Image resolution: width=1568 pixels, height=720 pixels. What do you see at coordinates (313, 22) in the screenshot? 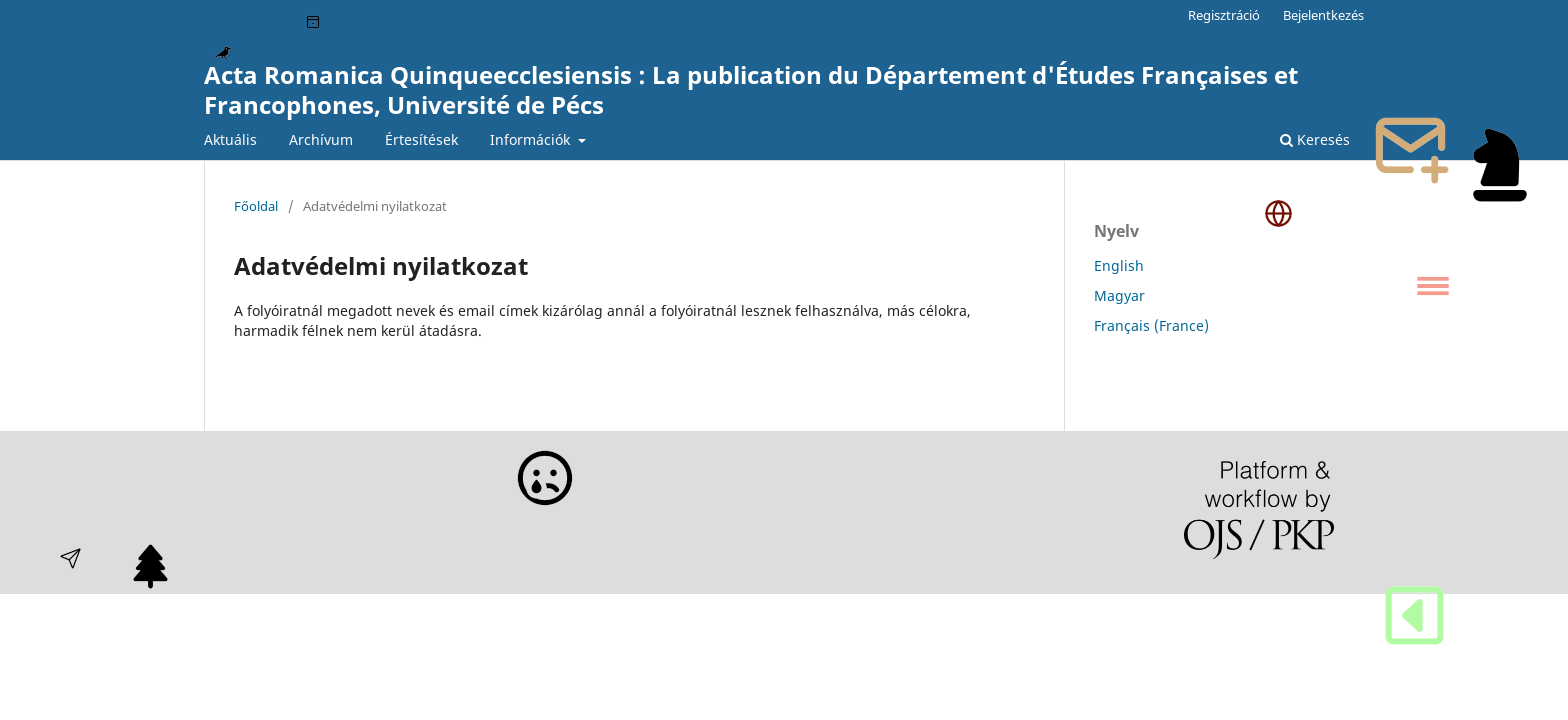
I see `indicates a calendar event or reminder` at bounding box center [313, 22].